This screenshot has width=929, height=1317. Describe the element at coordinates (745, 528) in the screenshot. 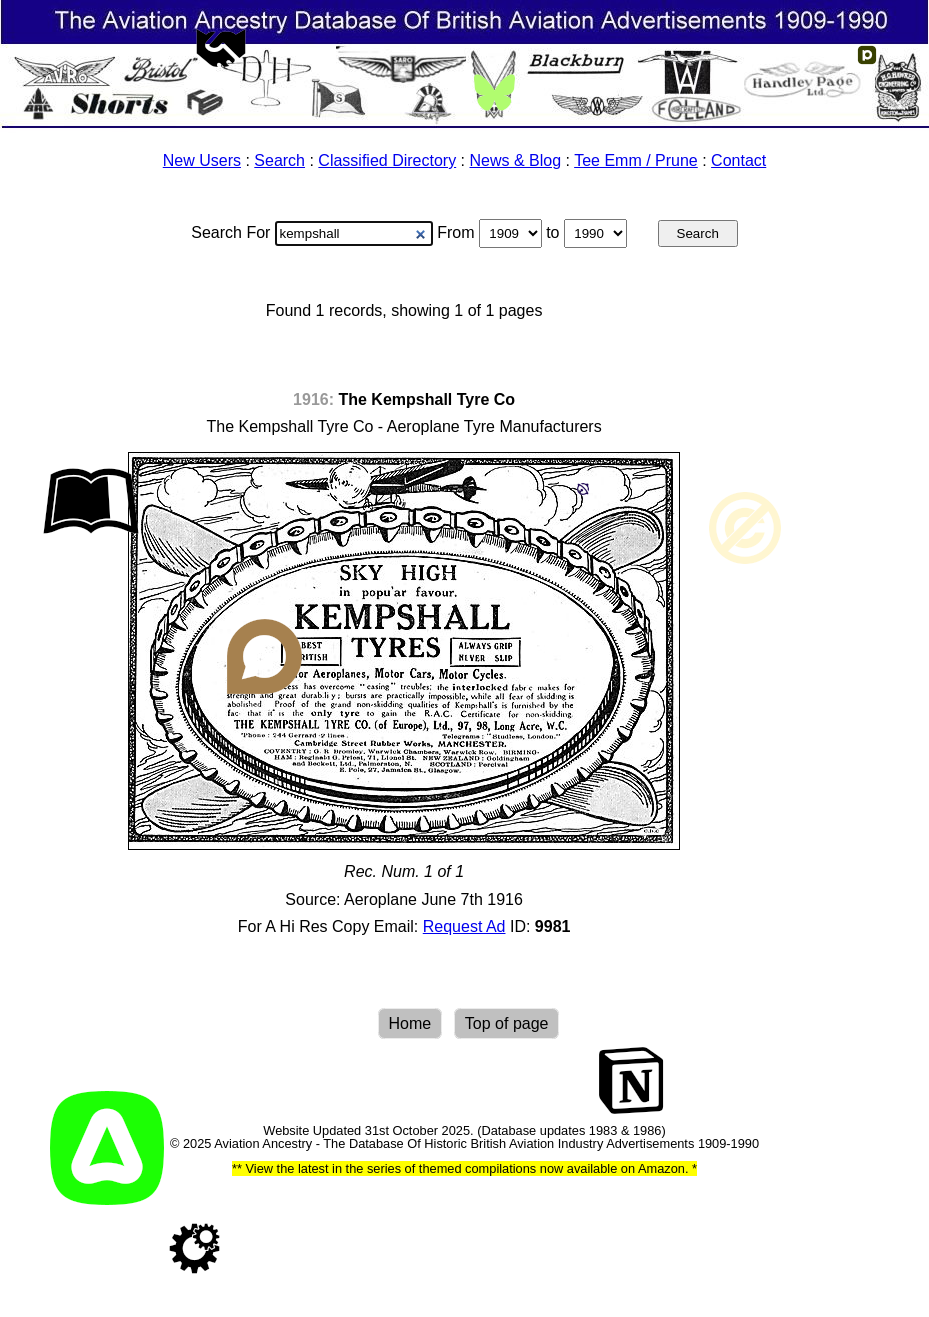

I see `indicates public domain or copyright-free content` at that location.